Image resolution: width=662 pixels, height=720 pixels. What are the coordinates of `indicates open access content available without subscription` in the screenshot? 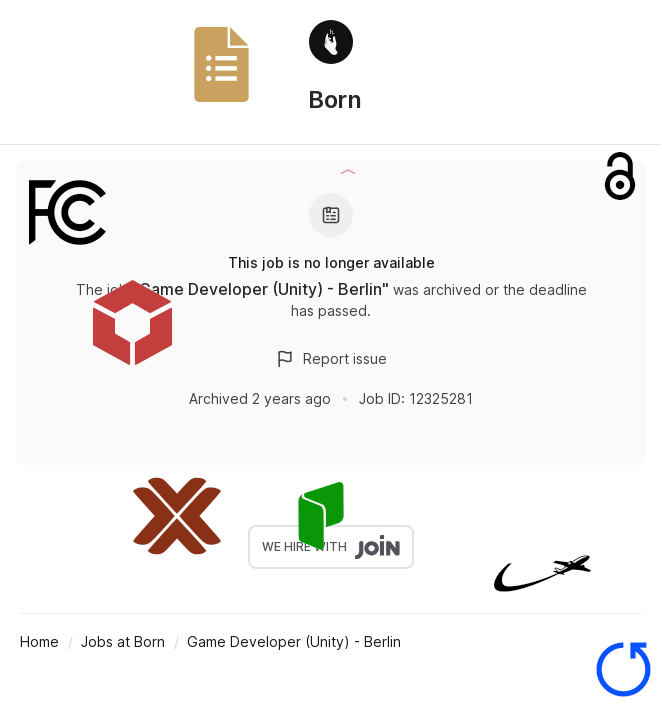 It's located at (620, 176).